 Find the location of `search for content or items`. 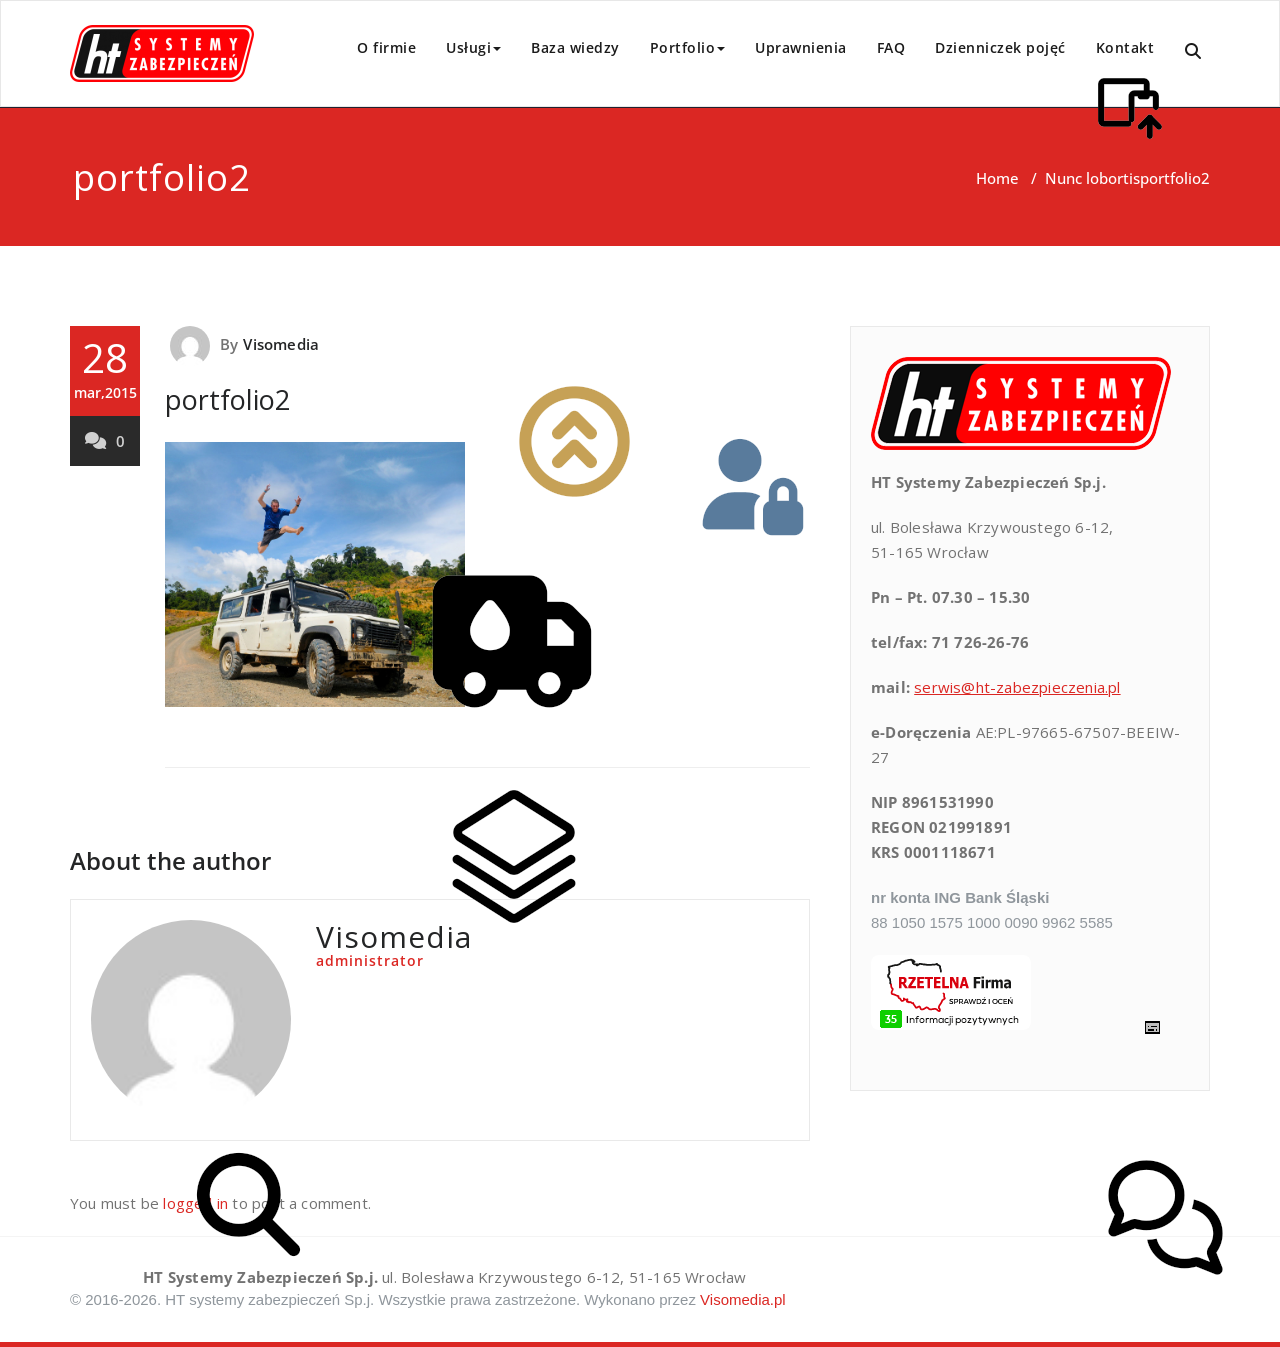

search for content or items is located at coordinates (248, 1204).